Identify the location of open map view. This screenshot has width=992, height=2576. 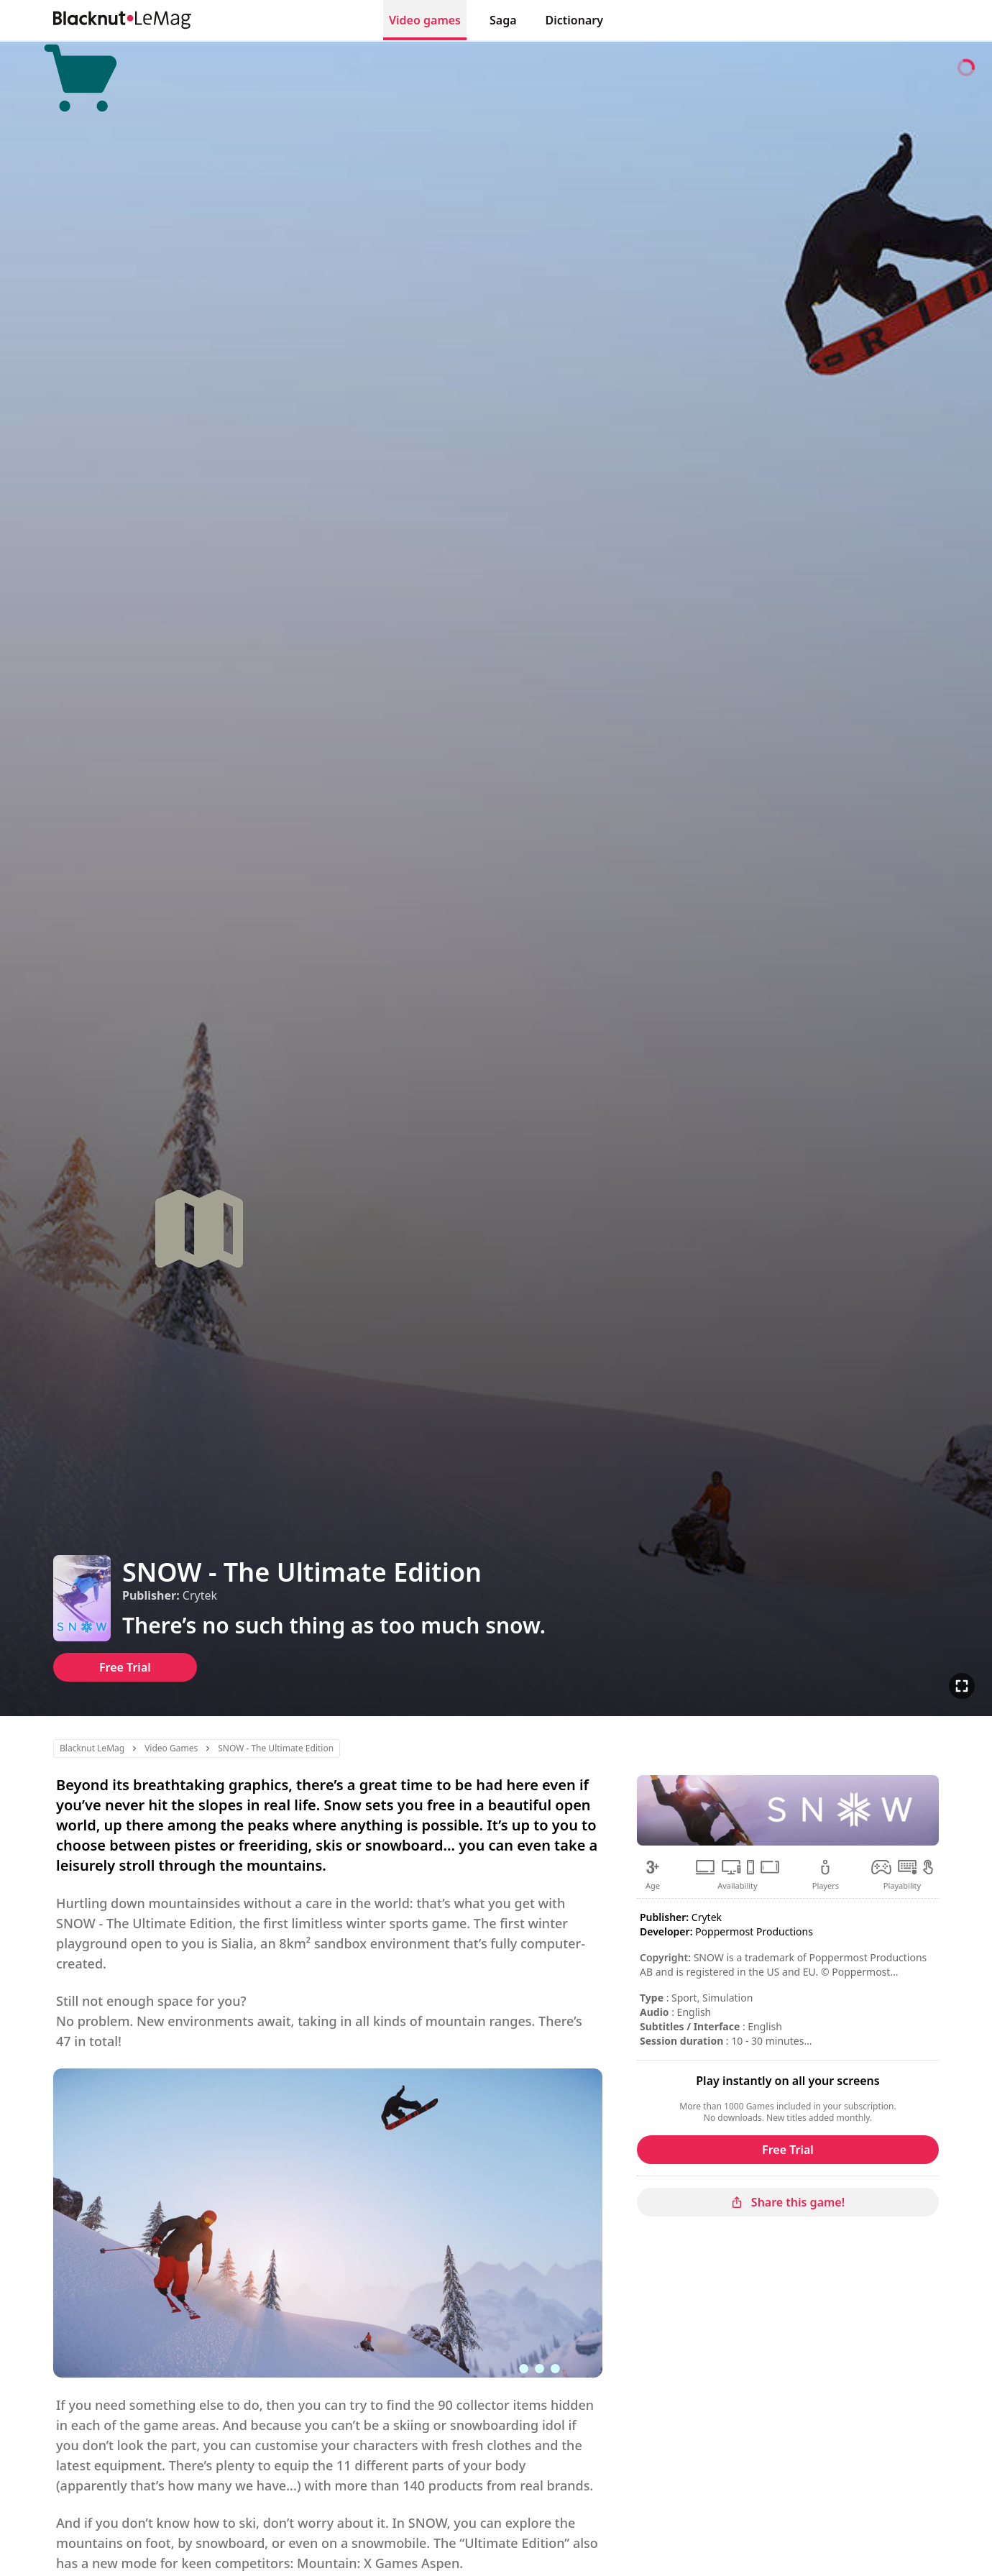
(199, 1229).